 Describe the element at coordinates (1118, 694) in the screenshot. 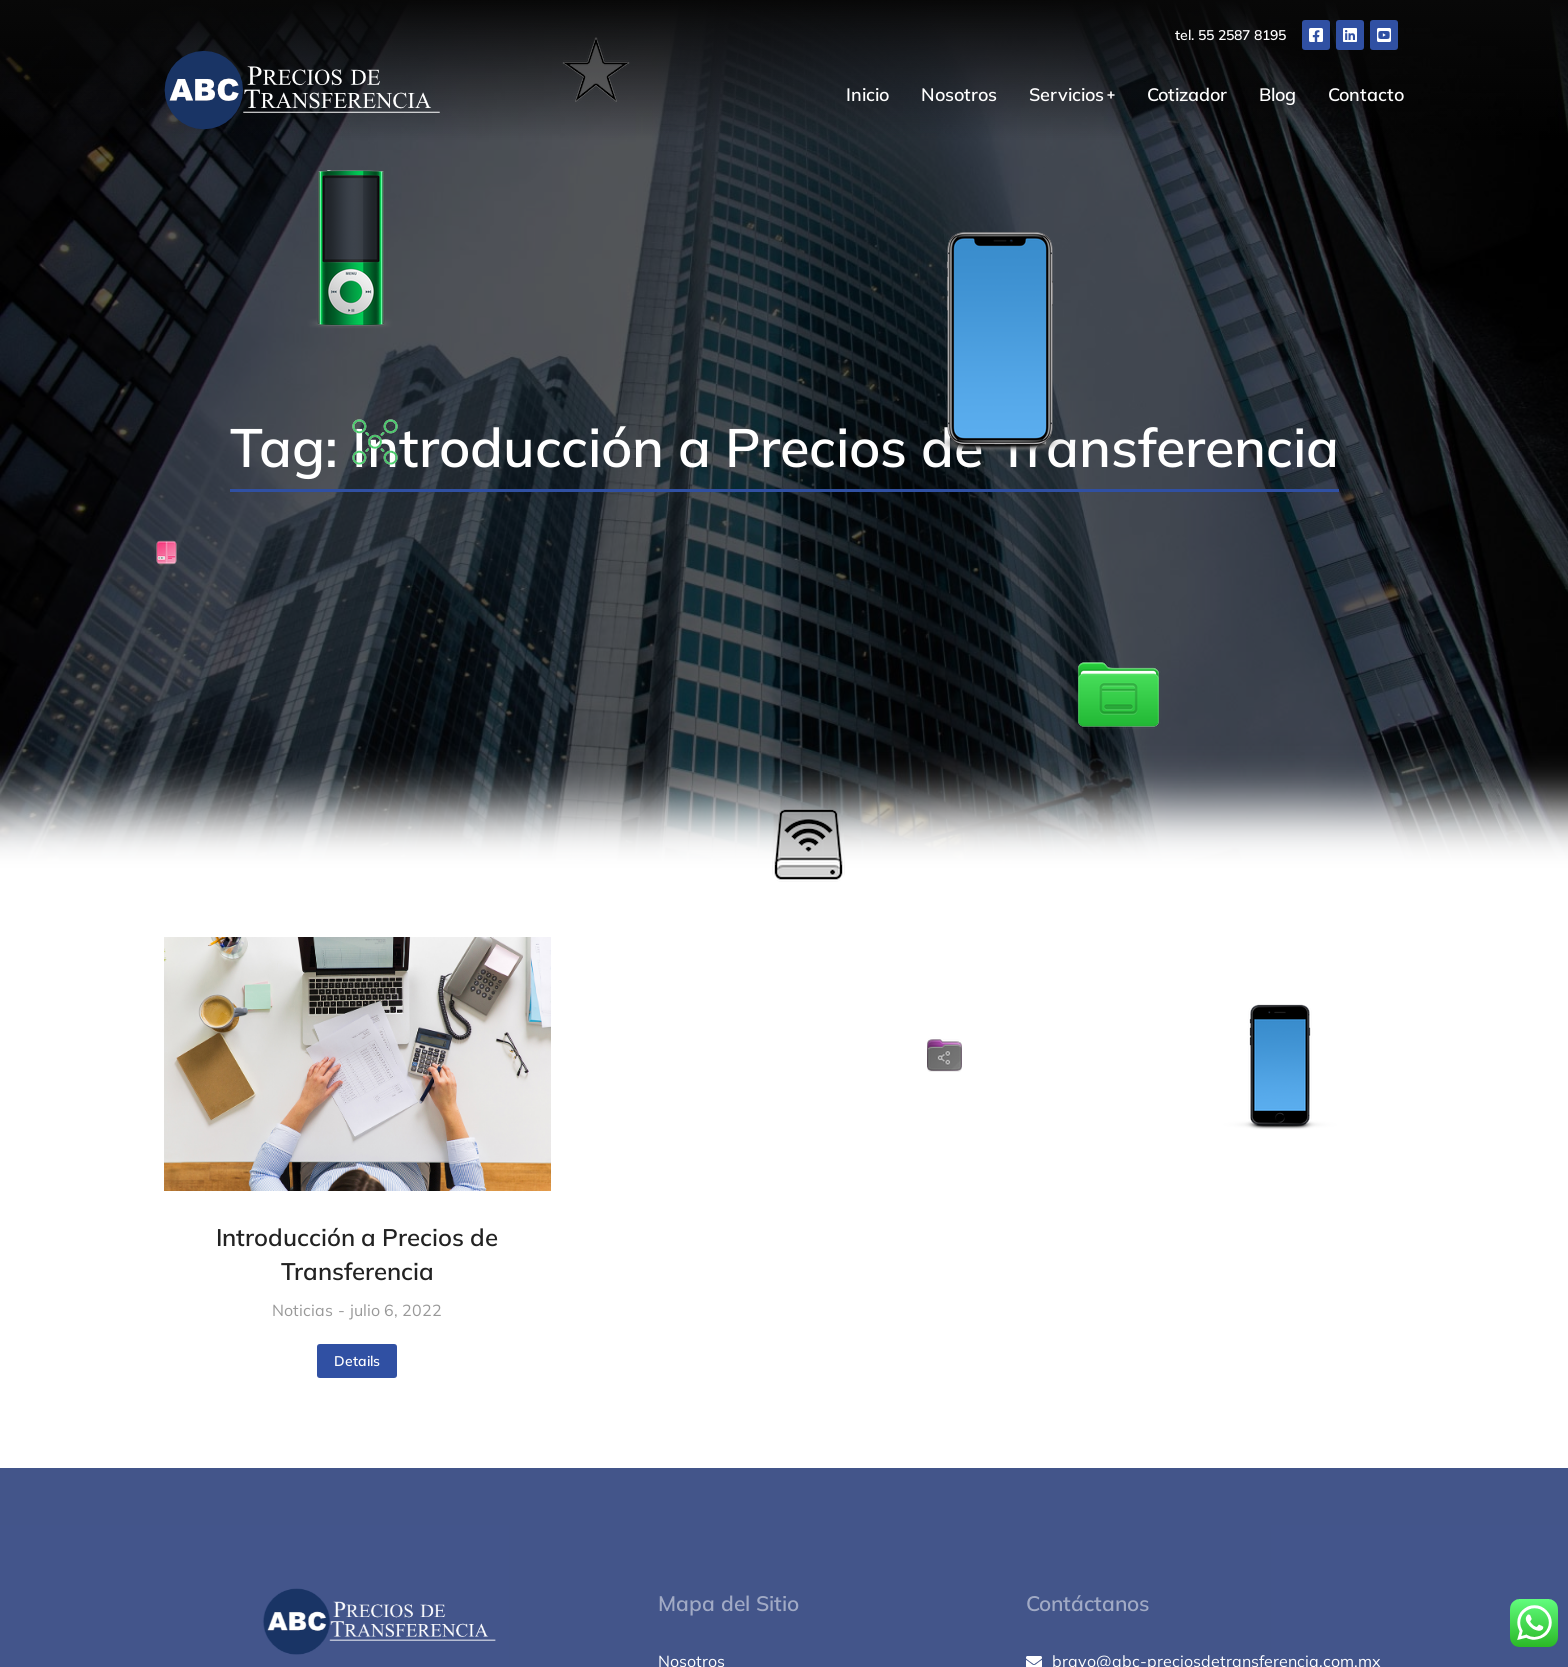

I see `open desktop folder` at that location.